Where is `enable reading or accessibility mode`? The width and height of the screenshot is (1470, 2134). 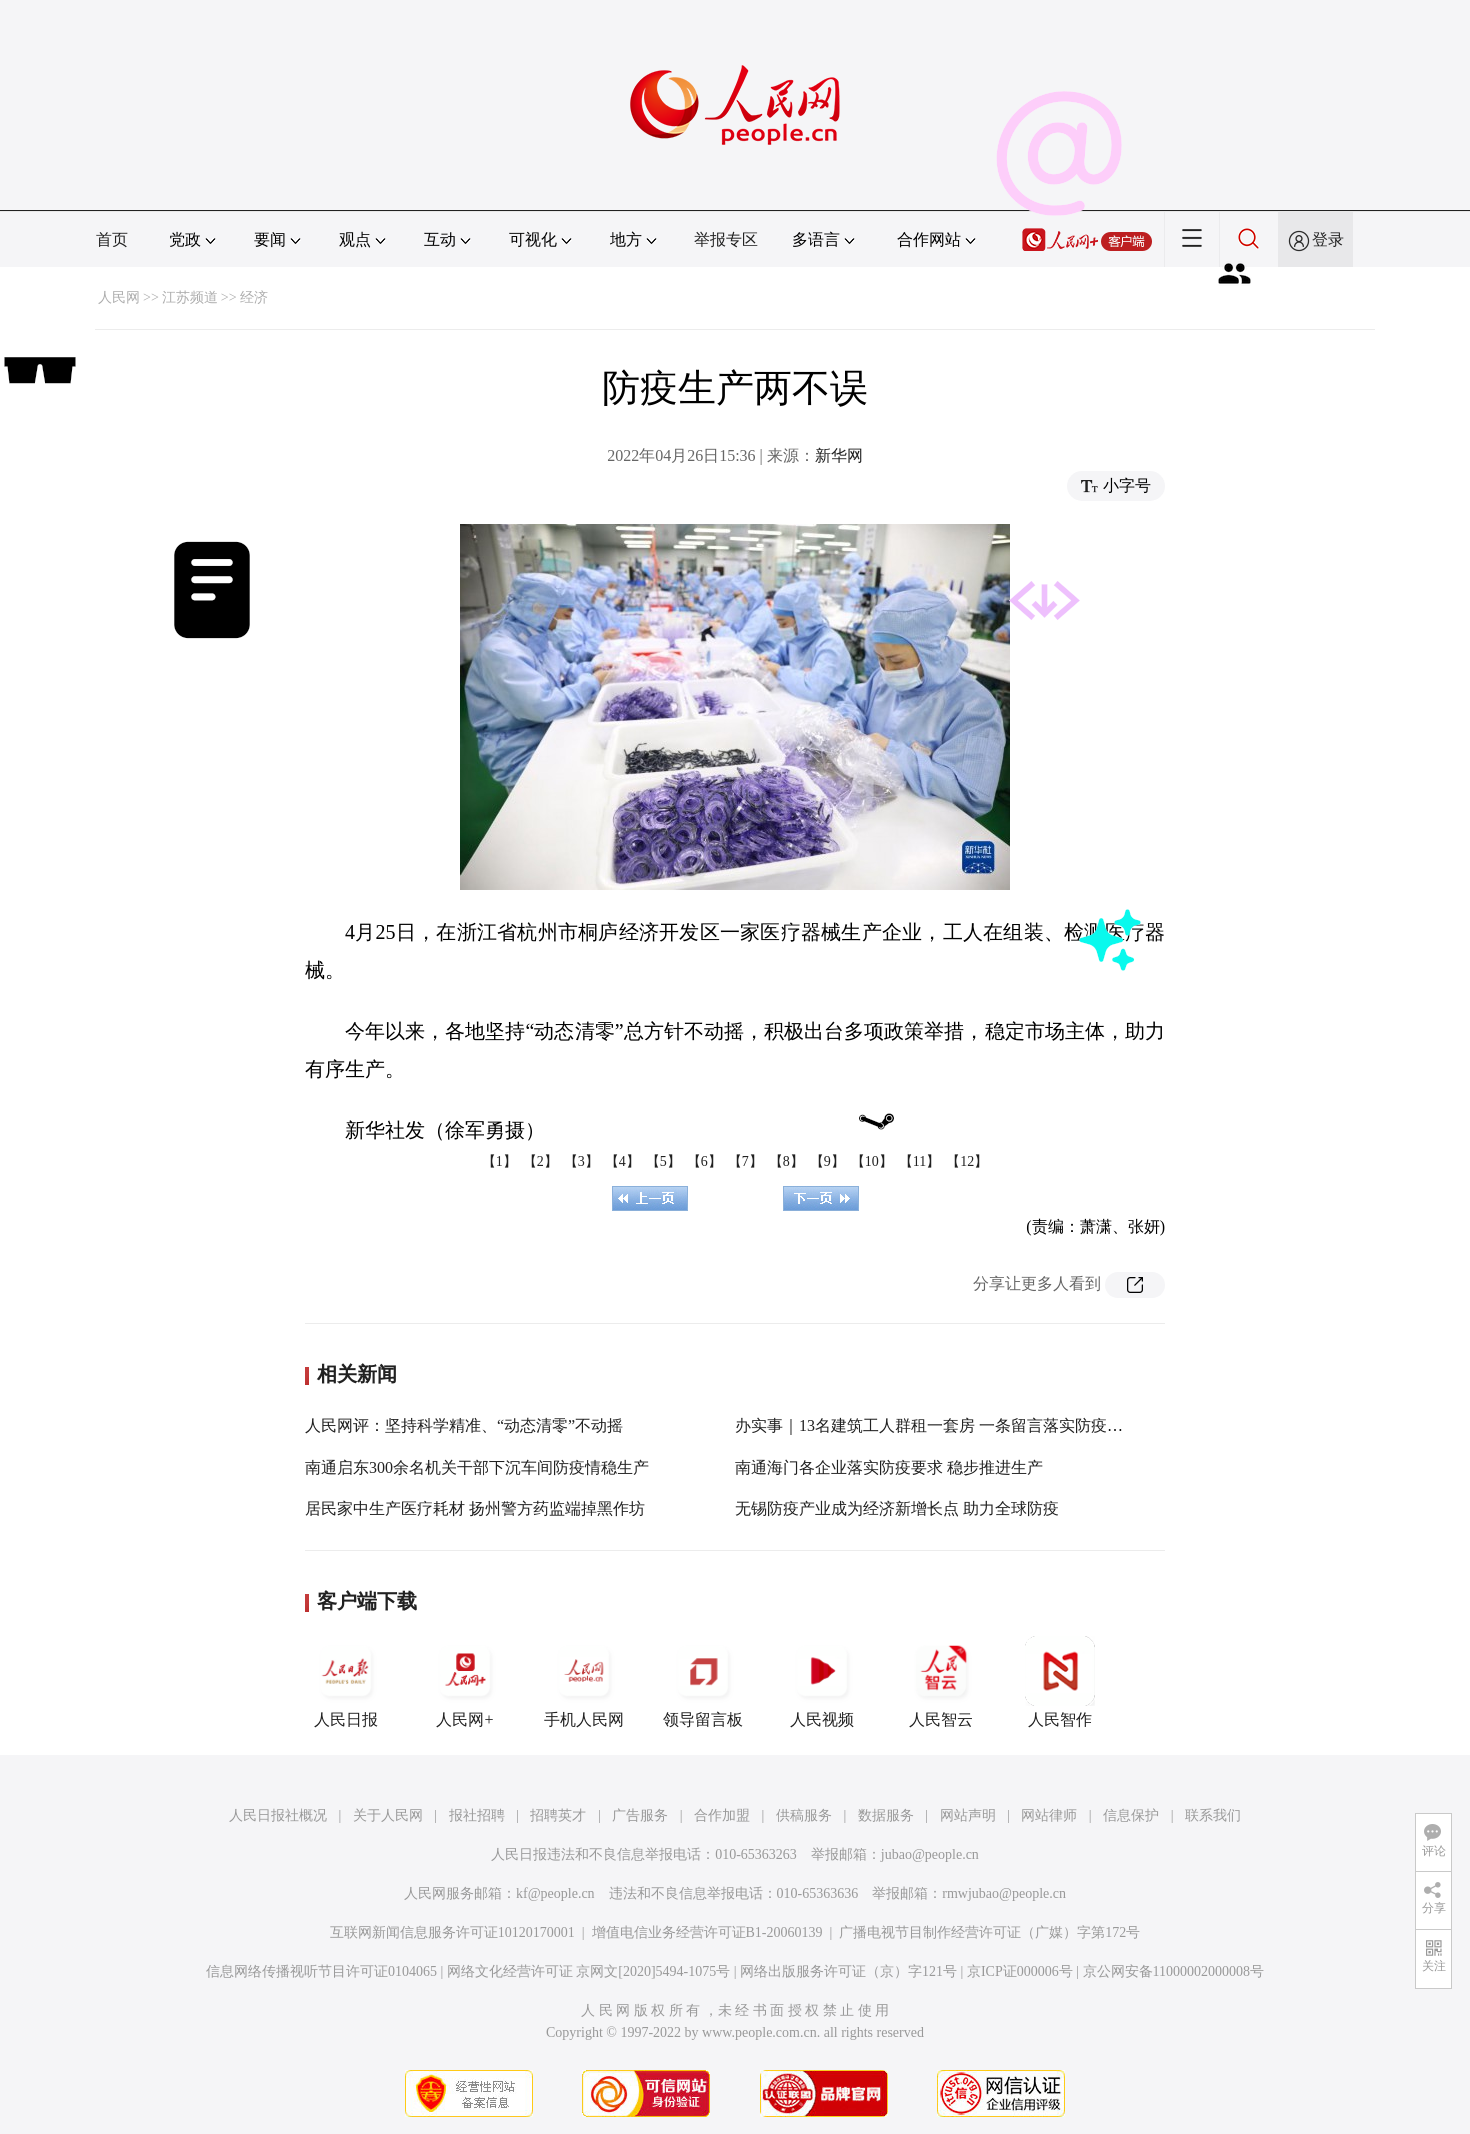
enable reading or accessibility mode is located at coordinates (40, 369).